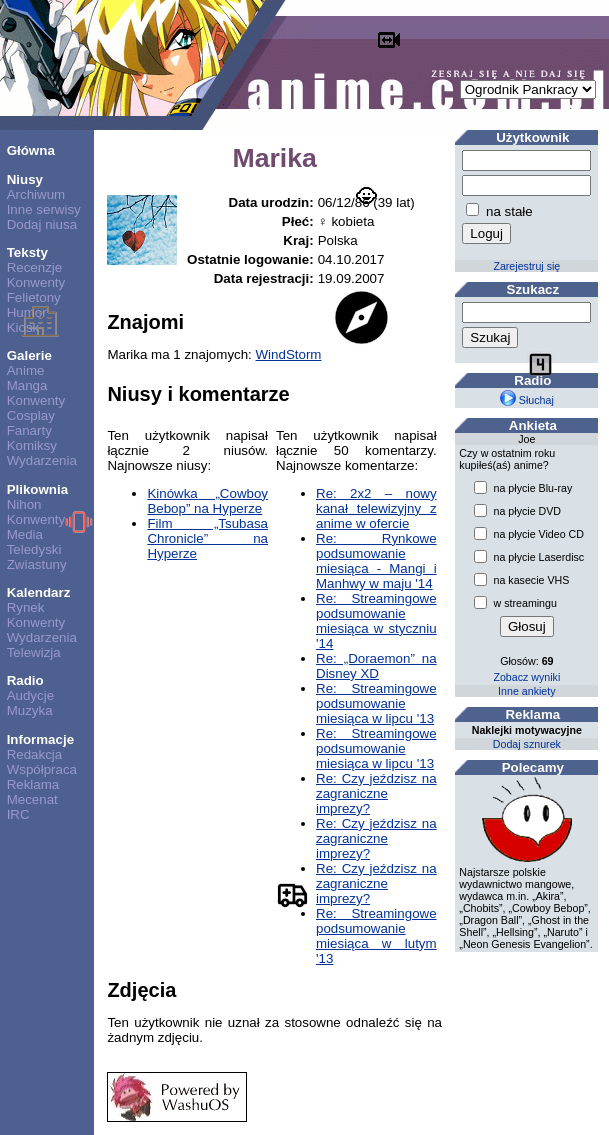  I want to click on request emergency medical services, so click(292, 895).